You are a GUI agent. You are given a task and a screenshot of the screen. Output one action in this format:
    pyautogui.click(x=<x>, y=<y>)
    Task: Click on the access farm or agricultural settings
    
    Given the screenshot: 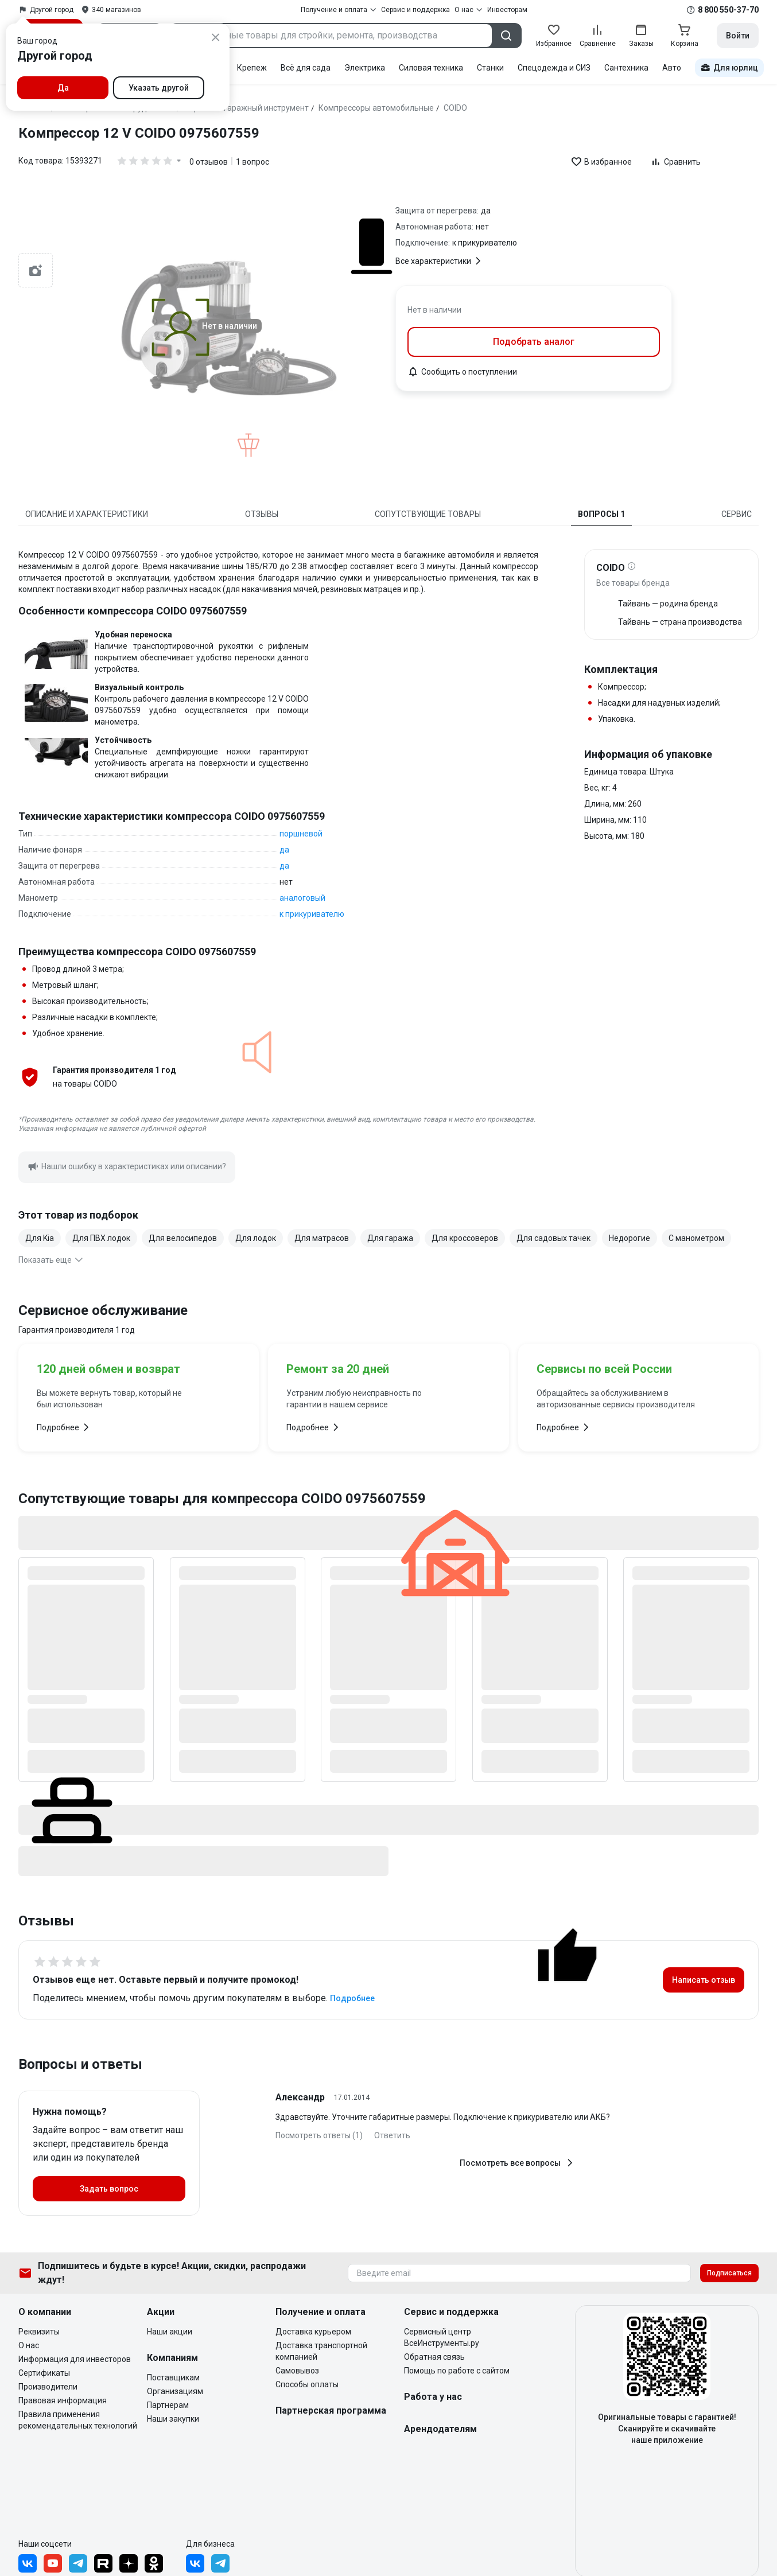 What is the action you would take?
    pyautogui.click(x=455, y=1560)
    